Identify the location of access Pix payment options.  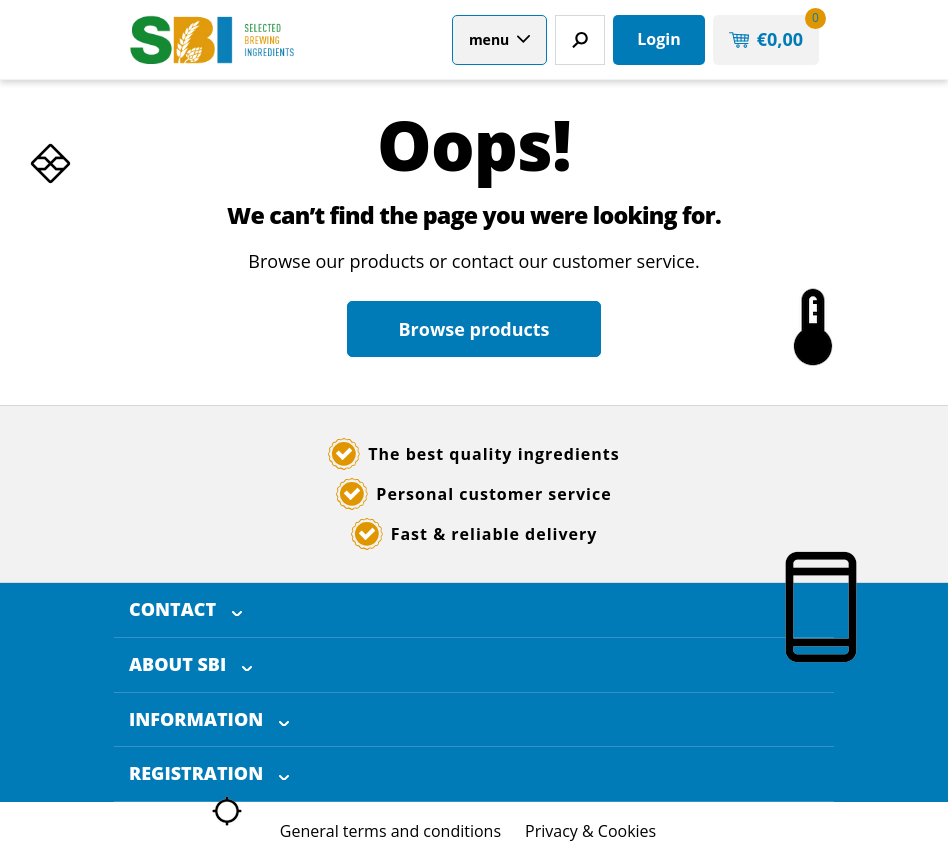
(50, 163).